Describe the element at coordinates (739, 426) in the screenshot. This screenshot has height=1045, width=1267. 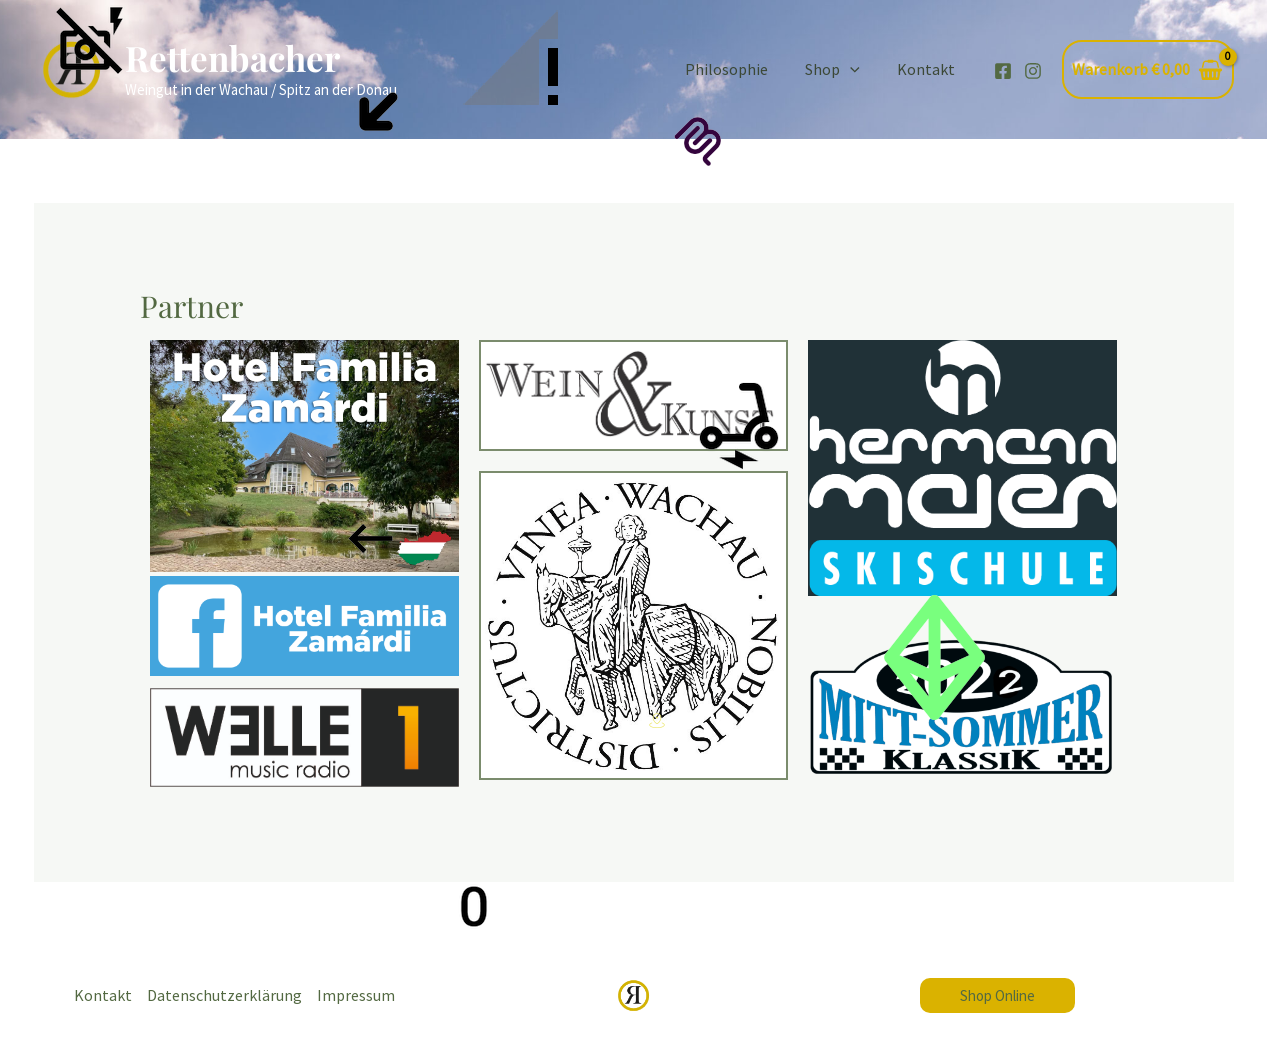
I see `find nearby electric scooter rentals` at that location.